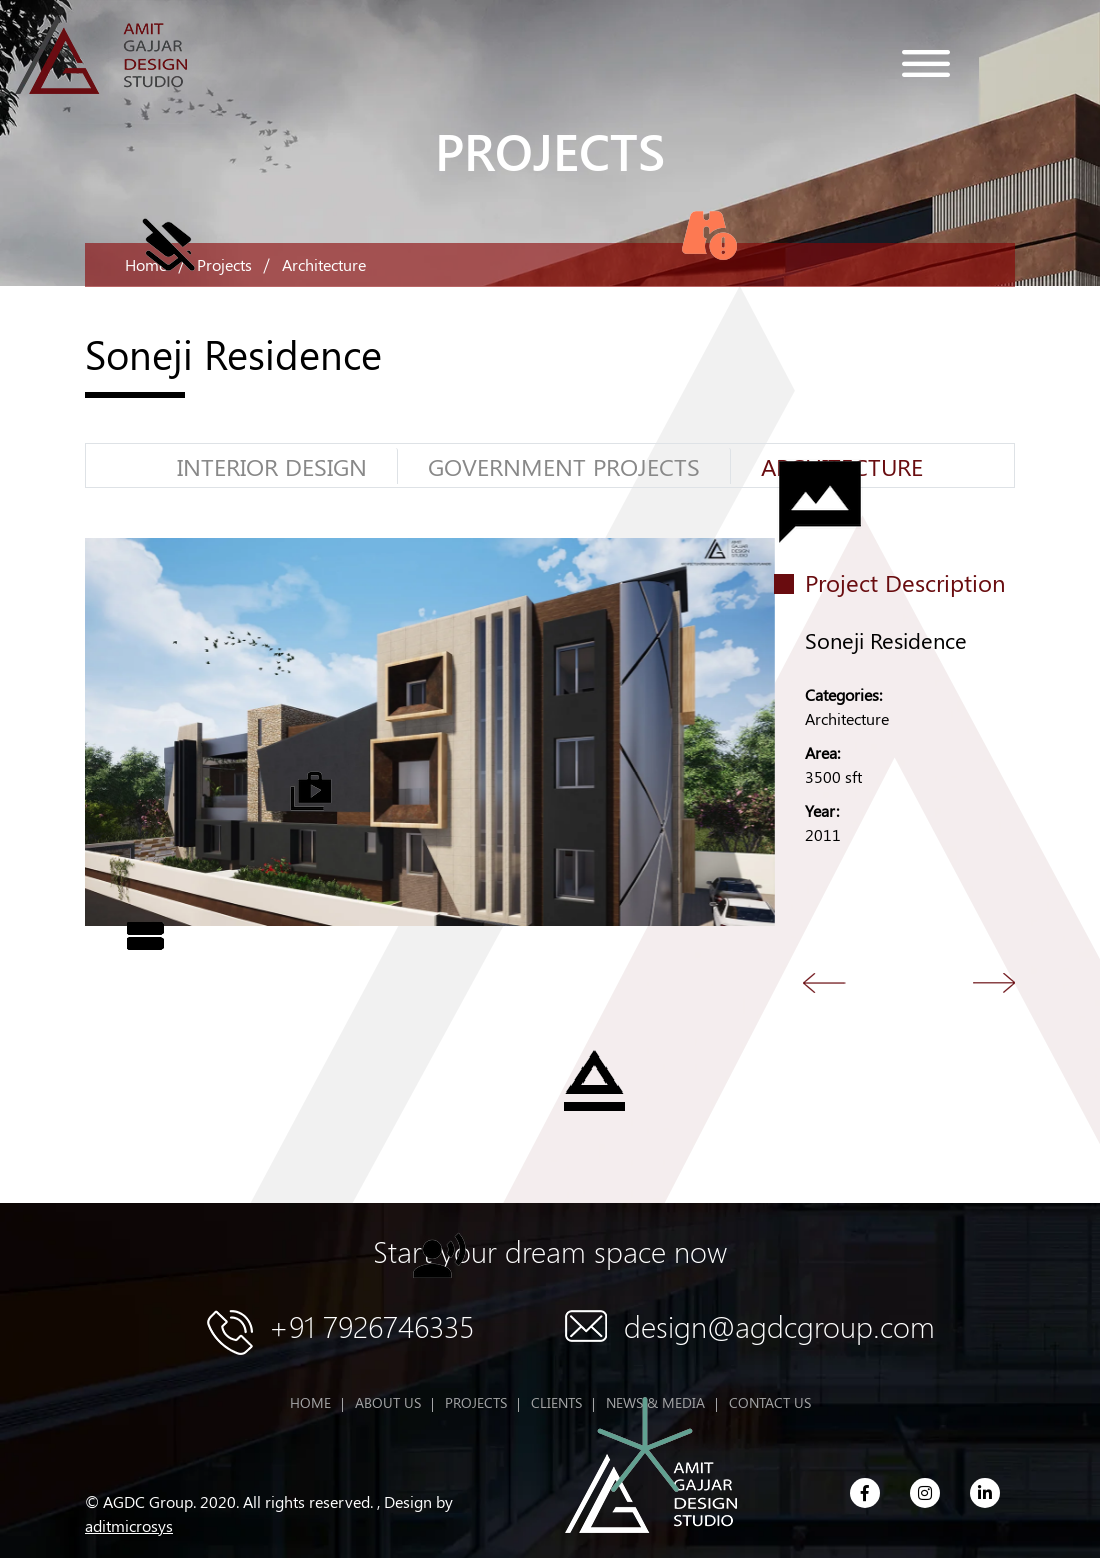 This screenshot has width=1100, height=1558. What do you see at coordinates (645, 1449) in the screenshot?
I see `indicates a required field in a form` at bounding box center [645, 1449].